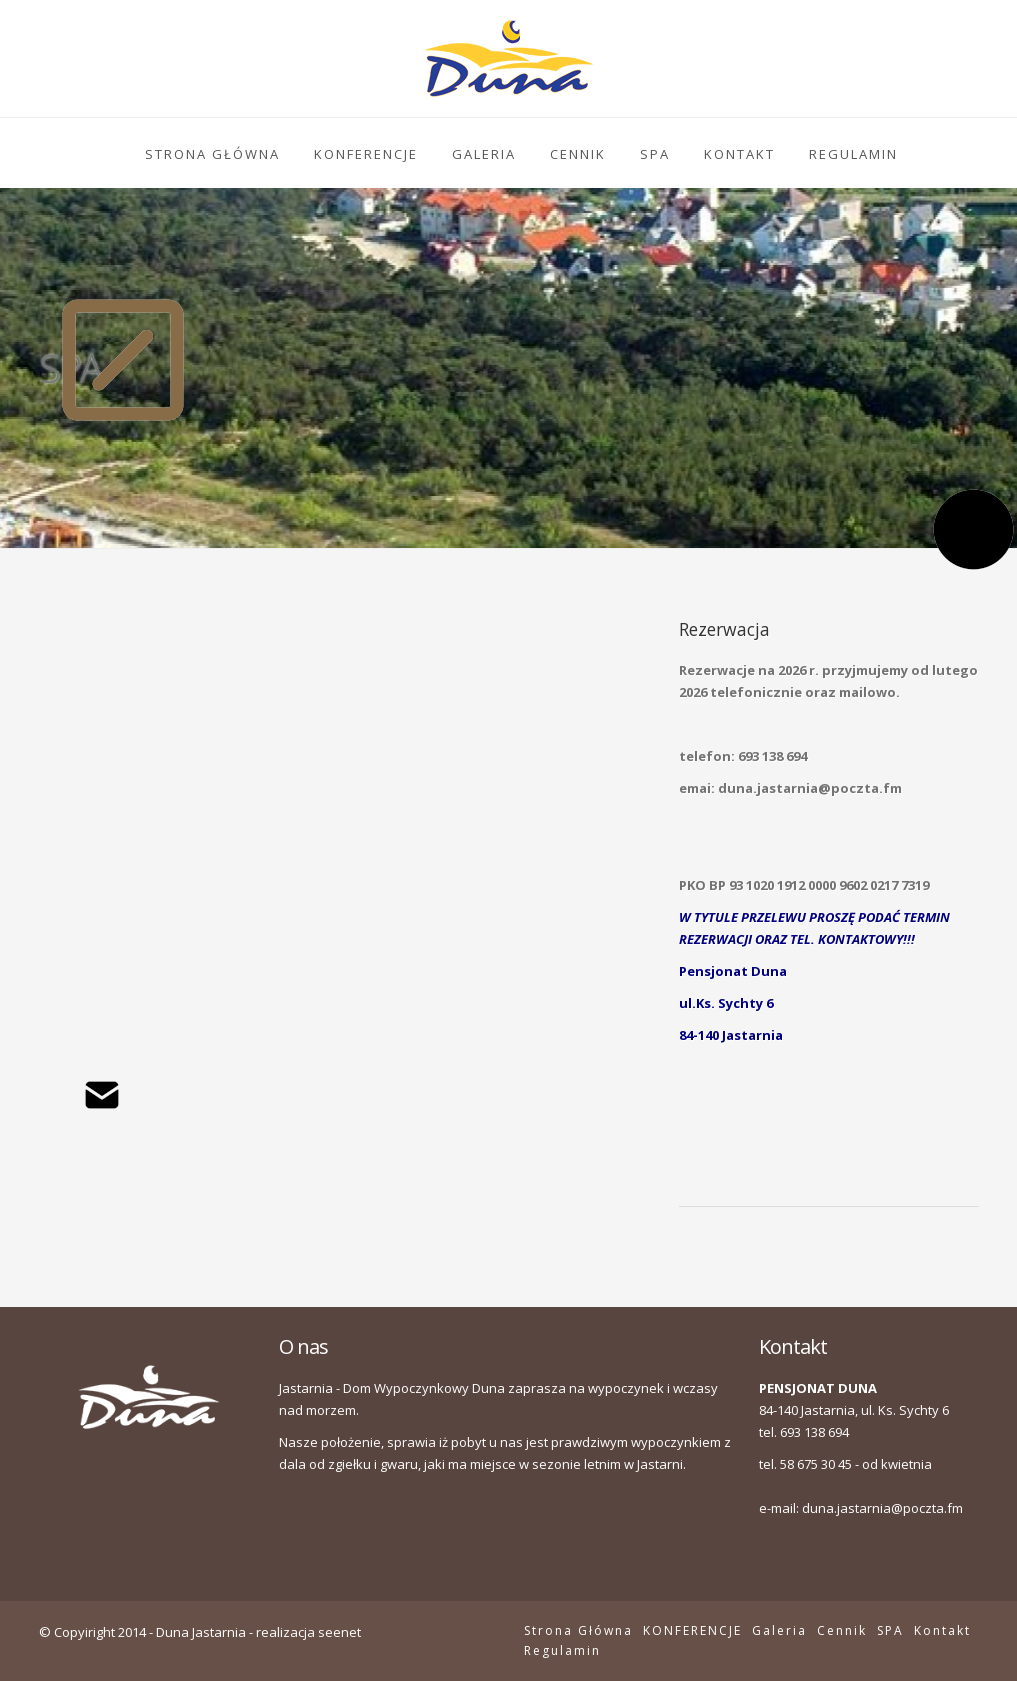 The height and width of the screenshot is (1681, 1017). I want to click on indicates a file ignored in diff comparison, so click(123, 360).